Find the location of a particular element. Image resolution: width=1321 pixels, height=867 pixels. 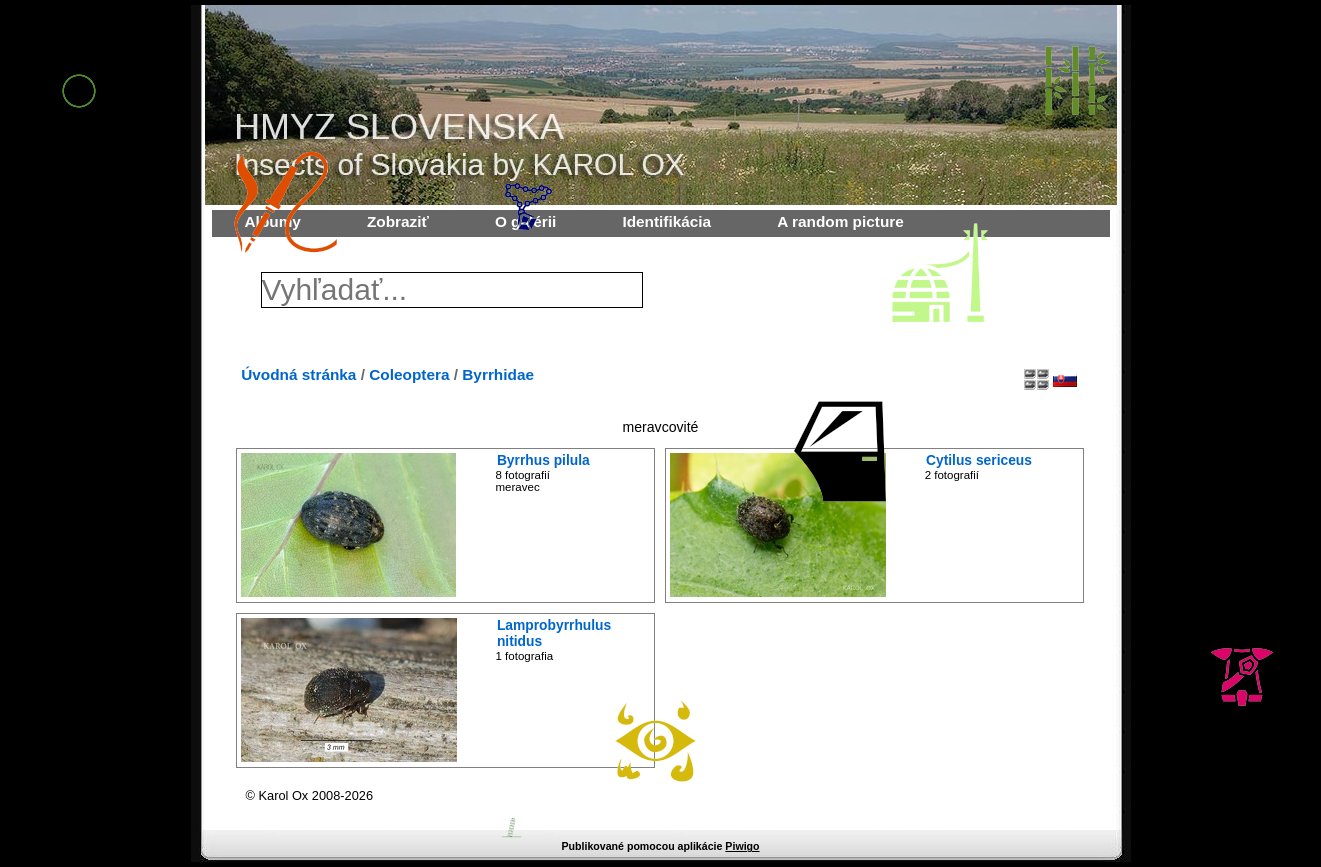

view Italian landmarks or attractions is located at coordinates (511, 827).